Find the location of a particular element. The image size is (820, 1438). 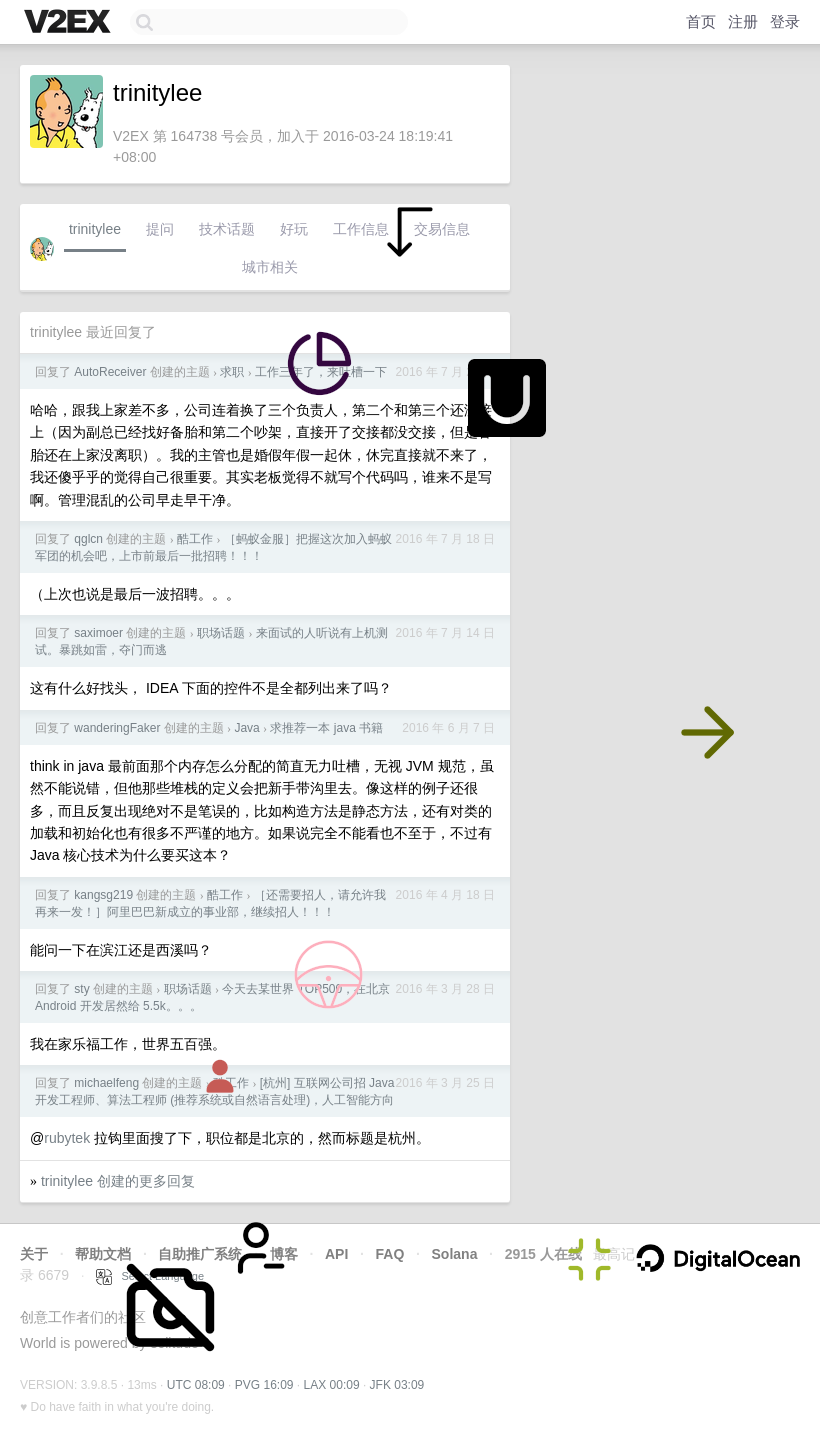

camera is disabled or turned off is located at coordinates (170, 1307).